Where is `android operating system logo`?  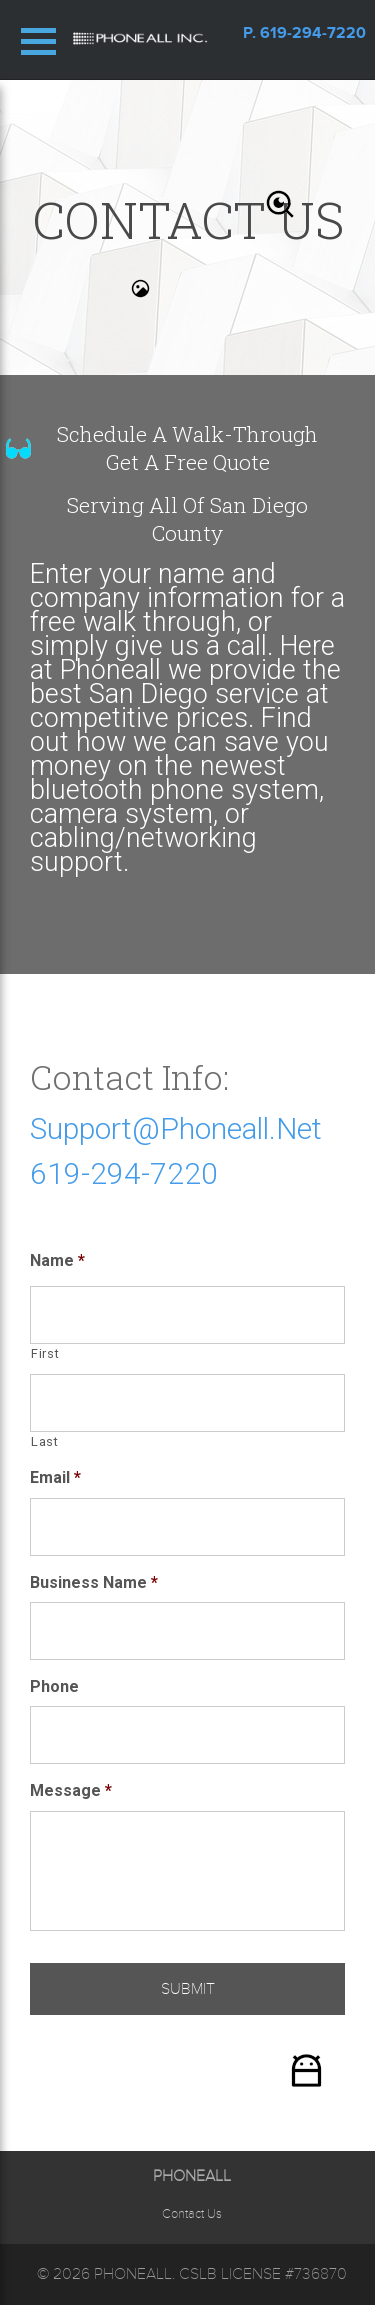 android operating system logo is located at coordinates (306, 2070).